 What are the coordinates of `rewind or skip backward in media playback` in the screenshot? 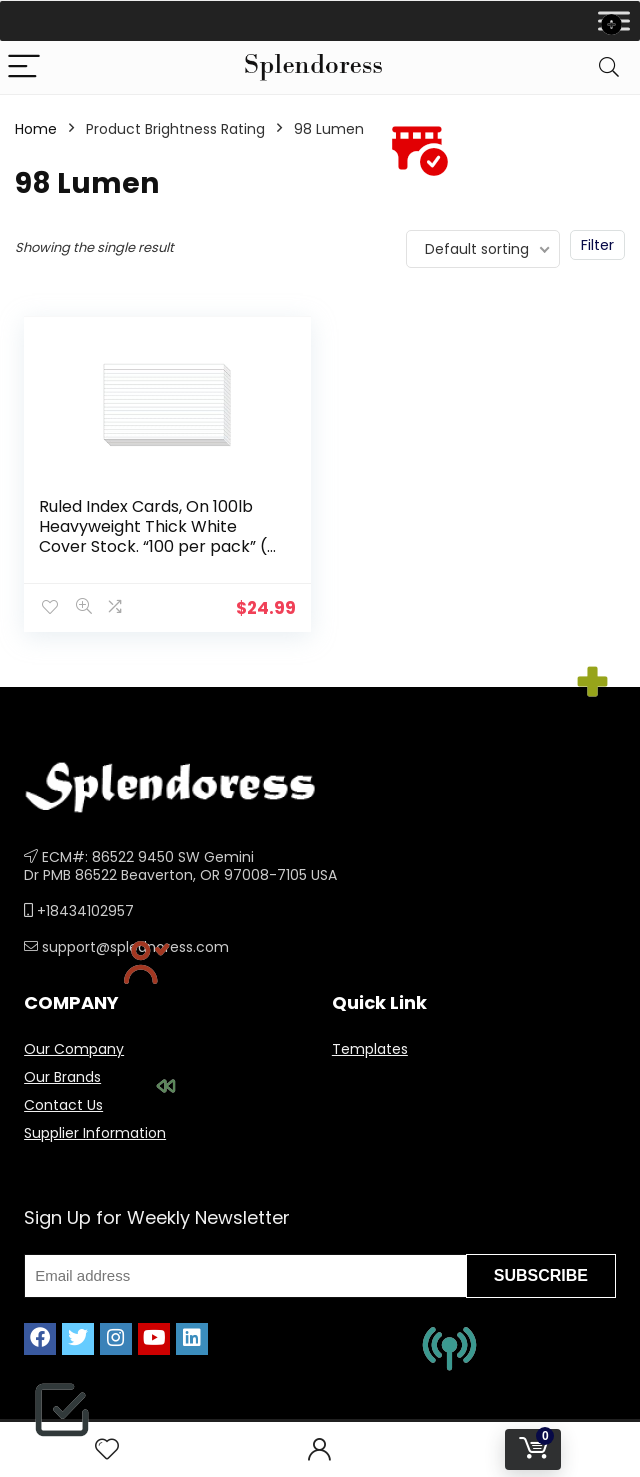 It's located at (167, 1086).